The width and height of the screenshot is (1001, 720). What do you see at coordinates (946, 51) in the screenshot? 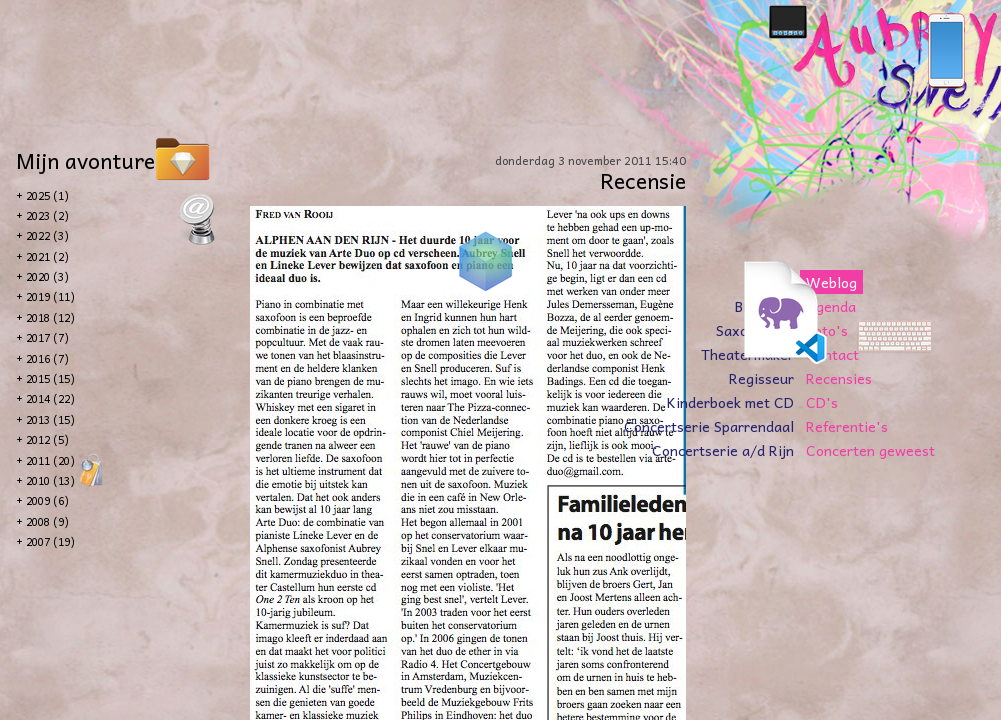
I see `indicates a connected iPhone device` at bounding box center [946, 51].